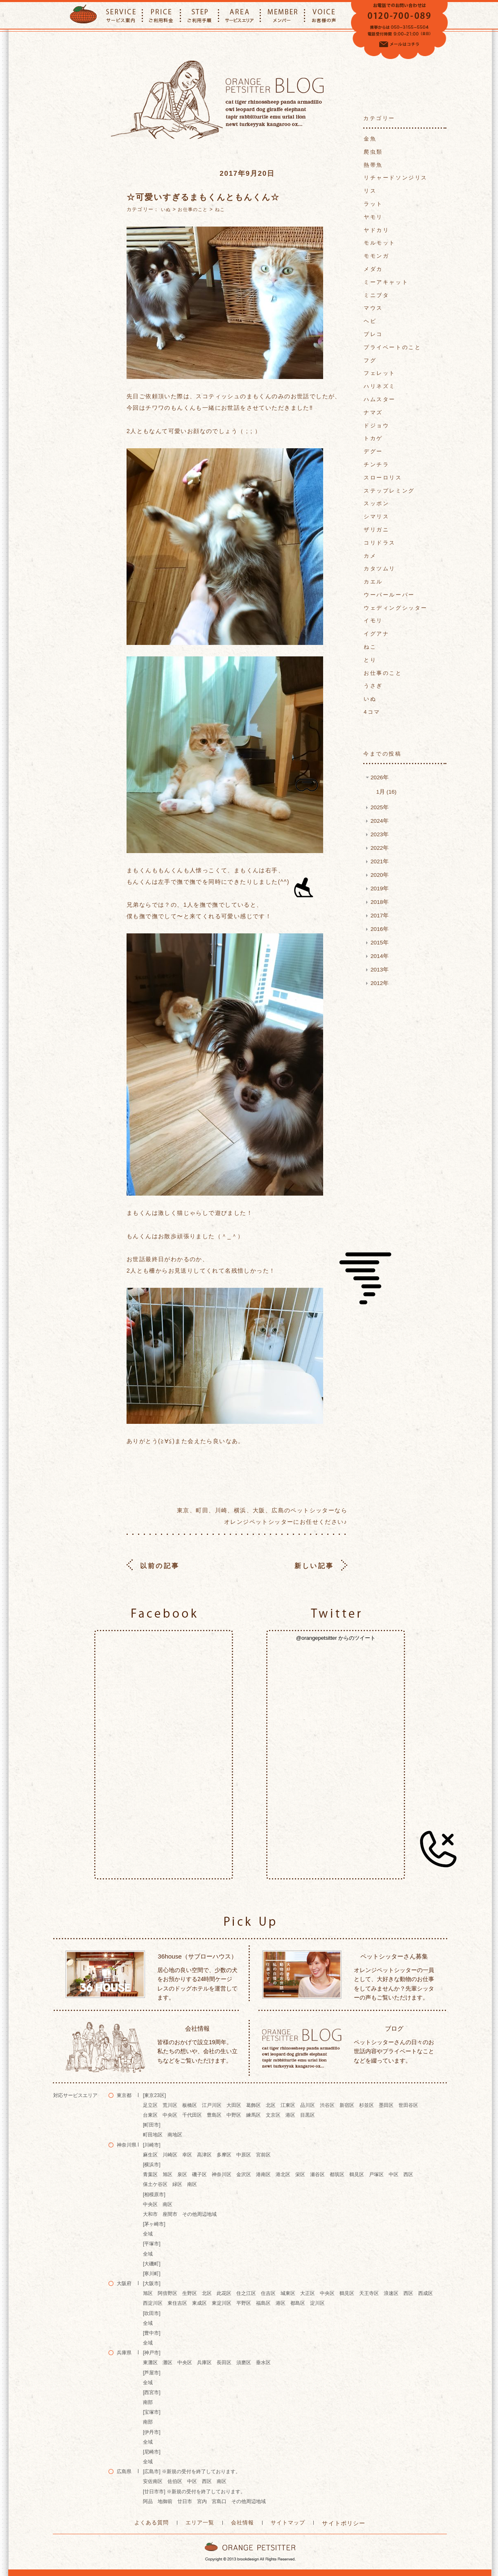  I want to click on access virtual reality or immersive mode, so click(307, 785).